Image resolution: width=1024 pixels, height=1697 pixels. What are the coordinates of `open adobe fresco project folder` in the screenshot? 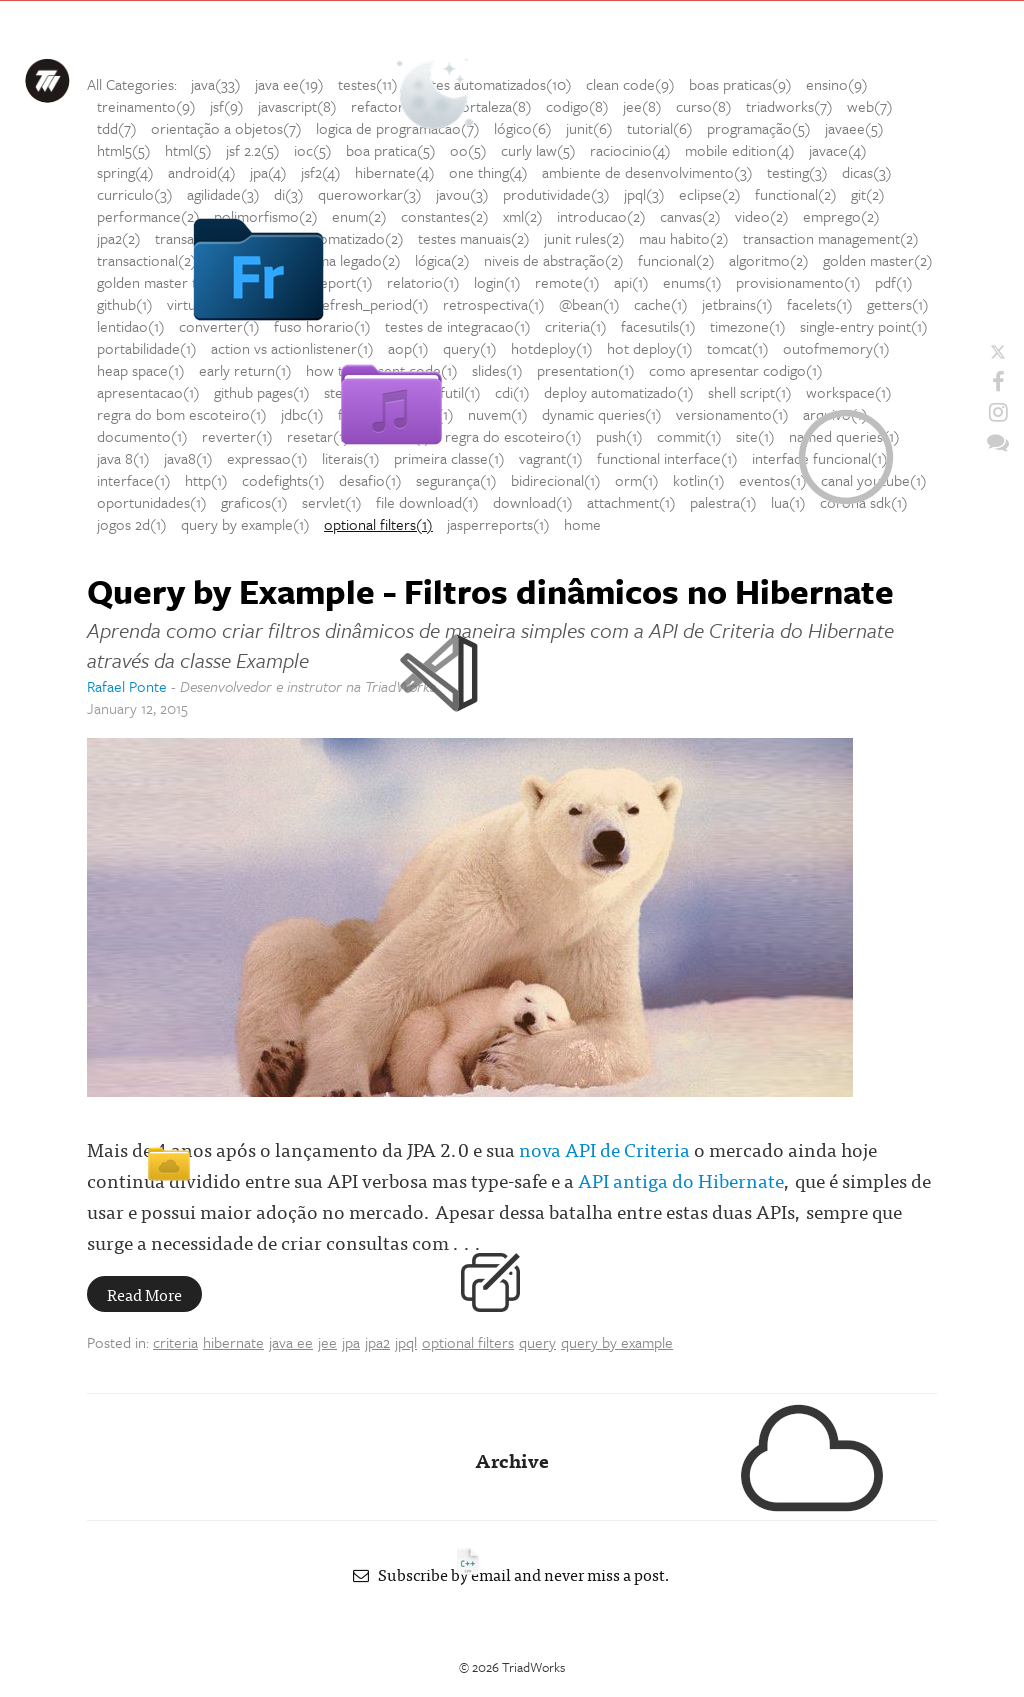 It's located at (258, 273).